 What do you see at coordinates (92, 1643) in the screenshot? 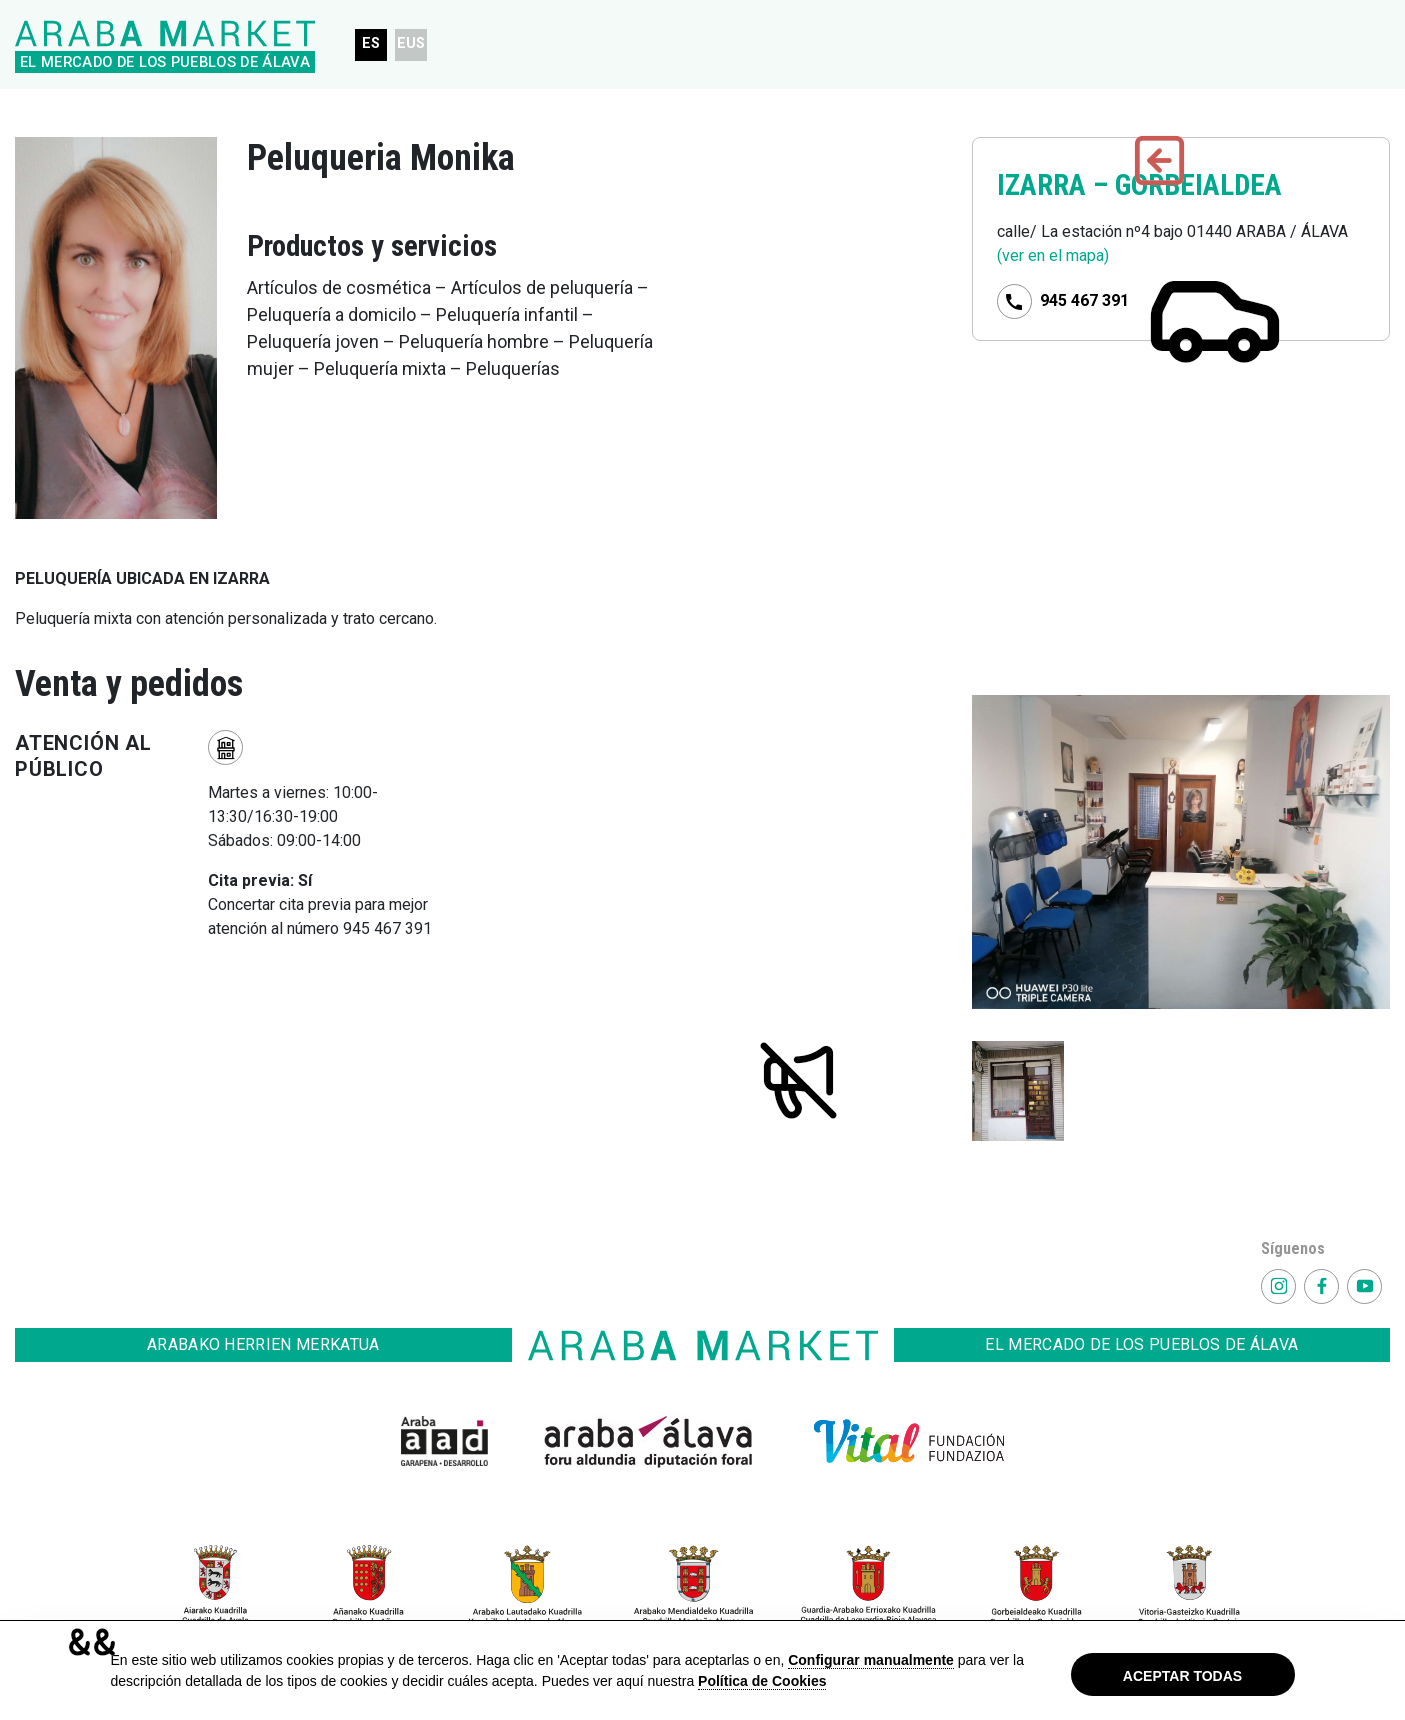
I see `insert special characters or symbols` at bounding box center [92, 1643].